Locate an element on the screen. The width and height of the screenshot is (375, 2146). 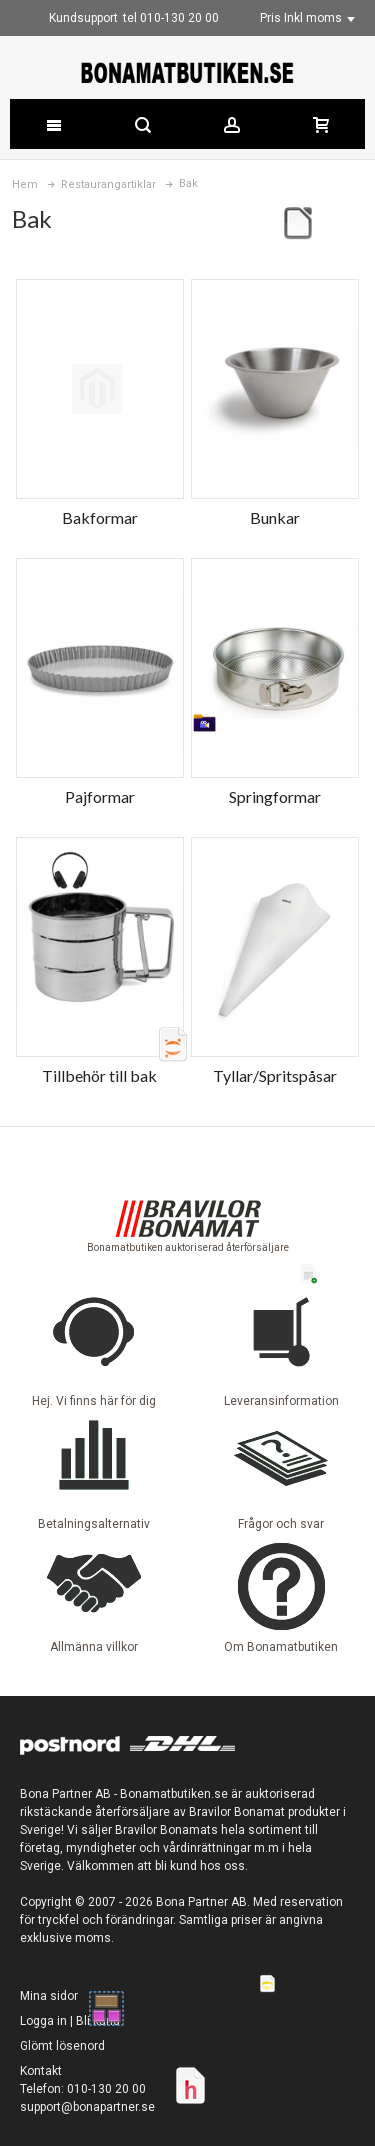
c/c++ header file is located at coordinates (190, 2085).